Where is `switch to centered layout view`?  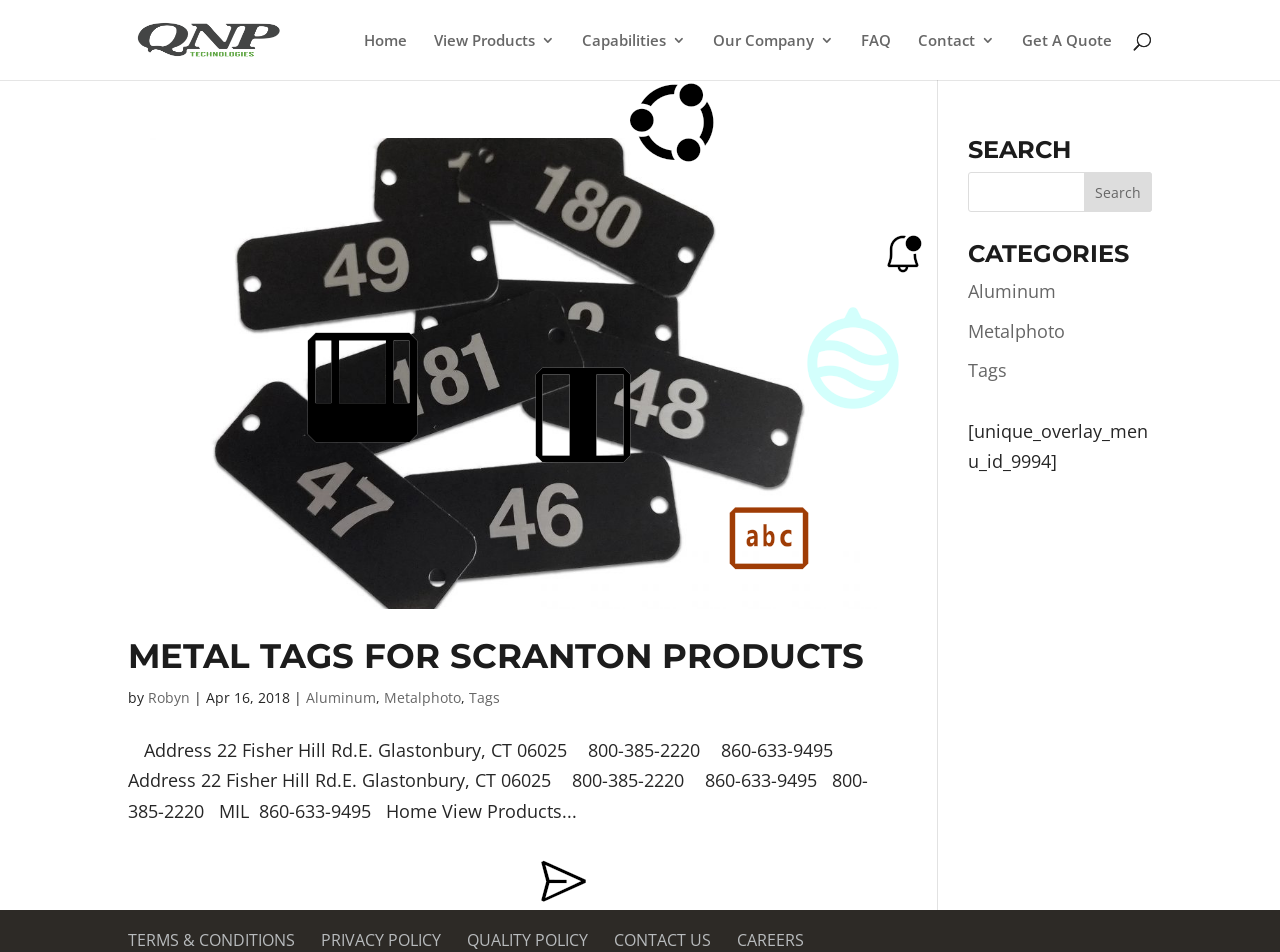
switch to centered layout view is located at coordinates (583, 415).